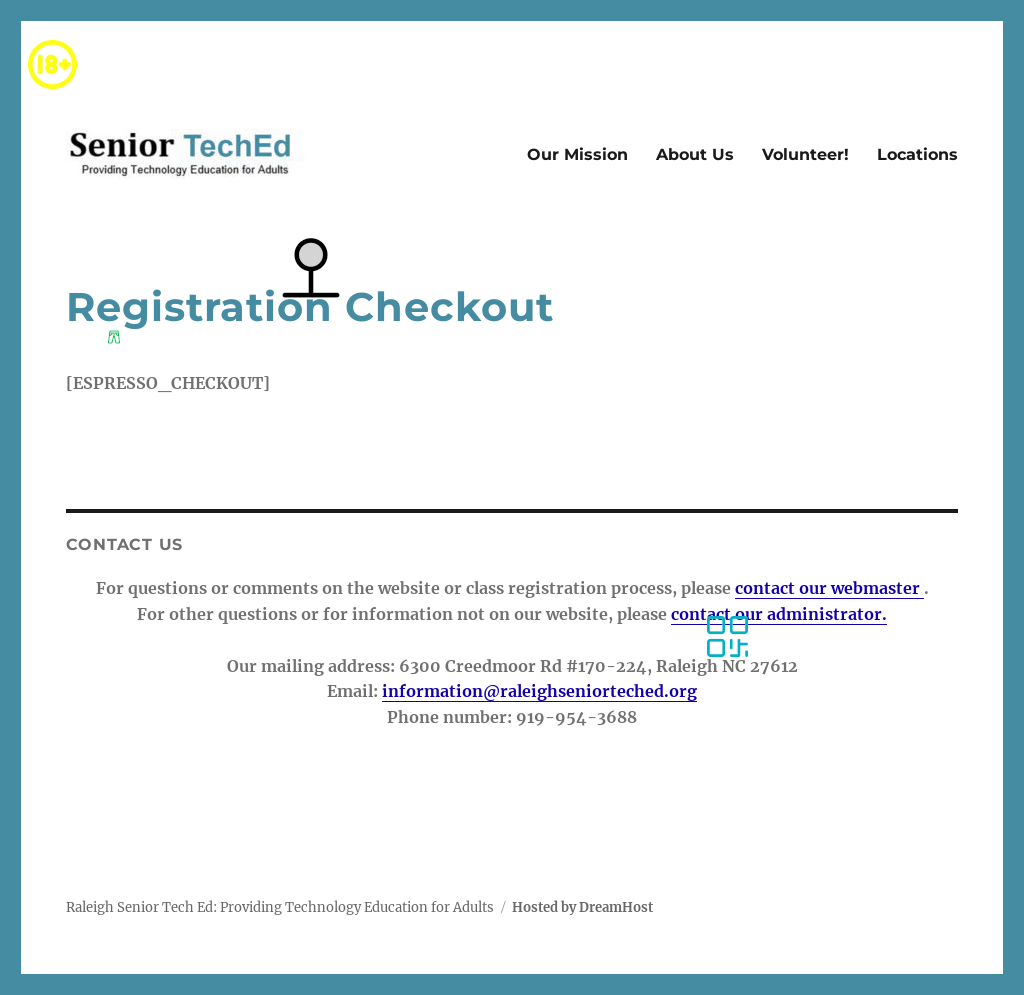 This screenshot has width=1024, height=995. Describe the element at coordinates (311, 269) in the screenshot. I see `mark a location on the map` at that location.